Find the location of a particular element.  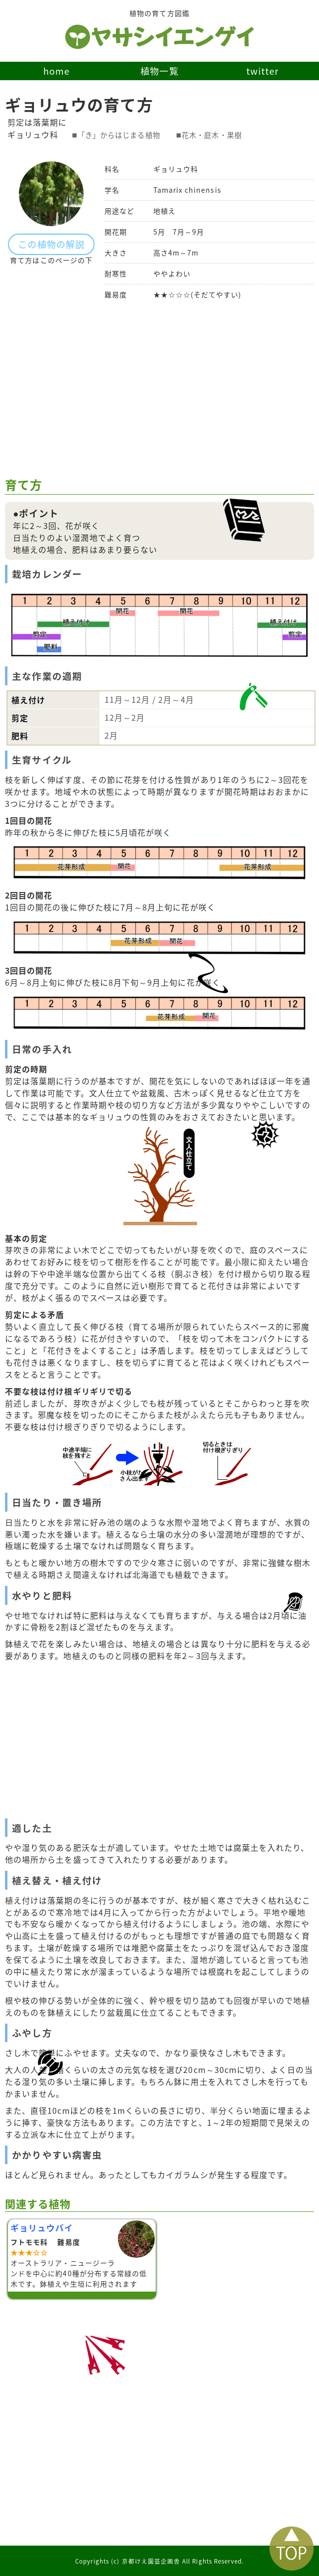

equip or select a battle axe weapon is located at coordinates (50, 2063).